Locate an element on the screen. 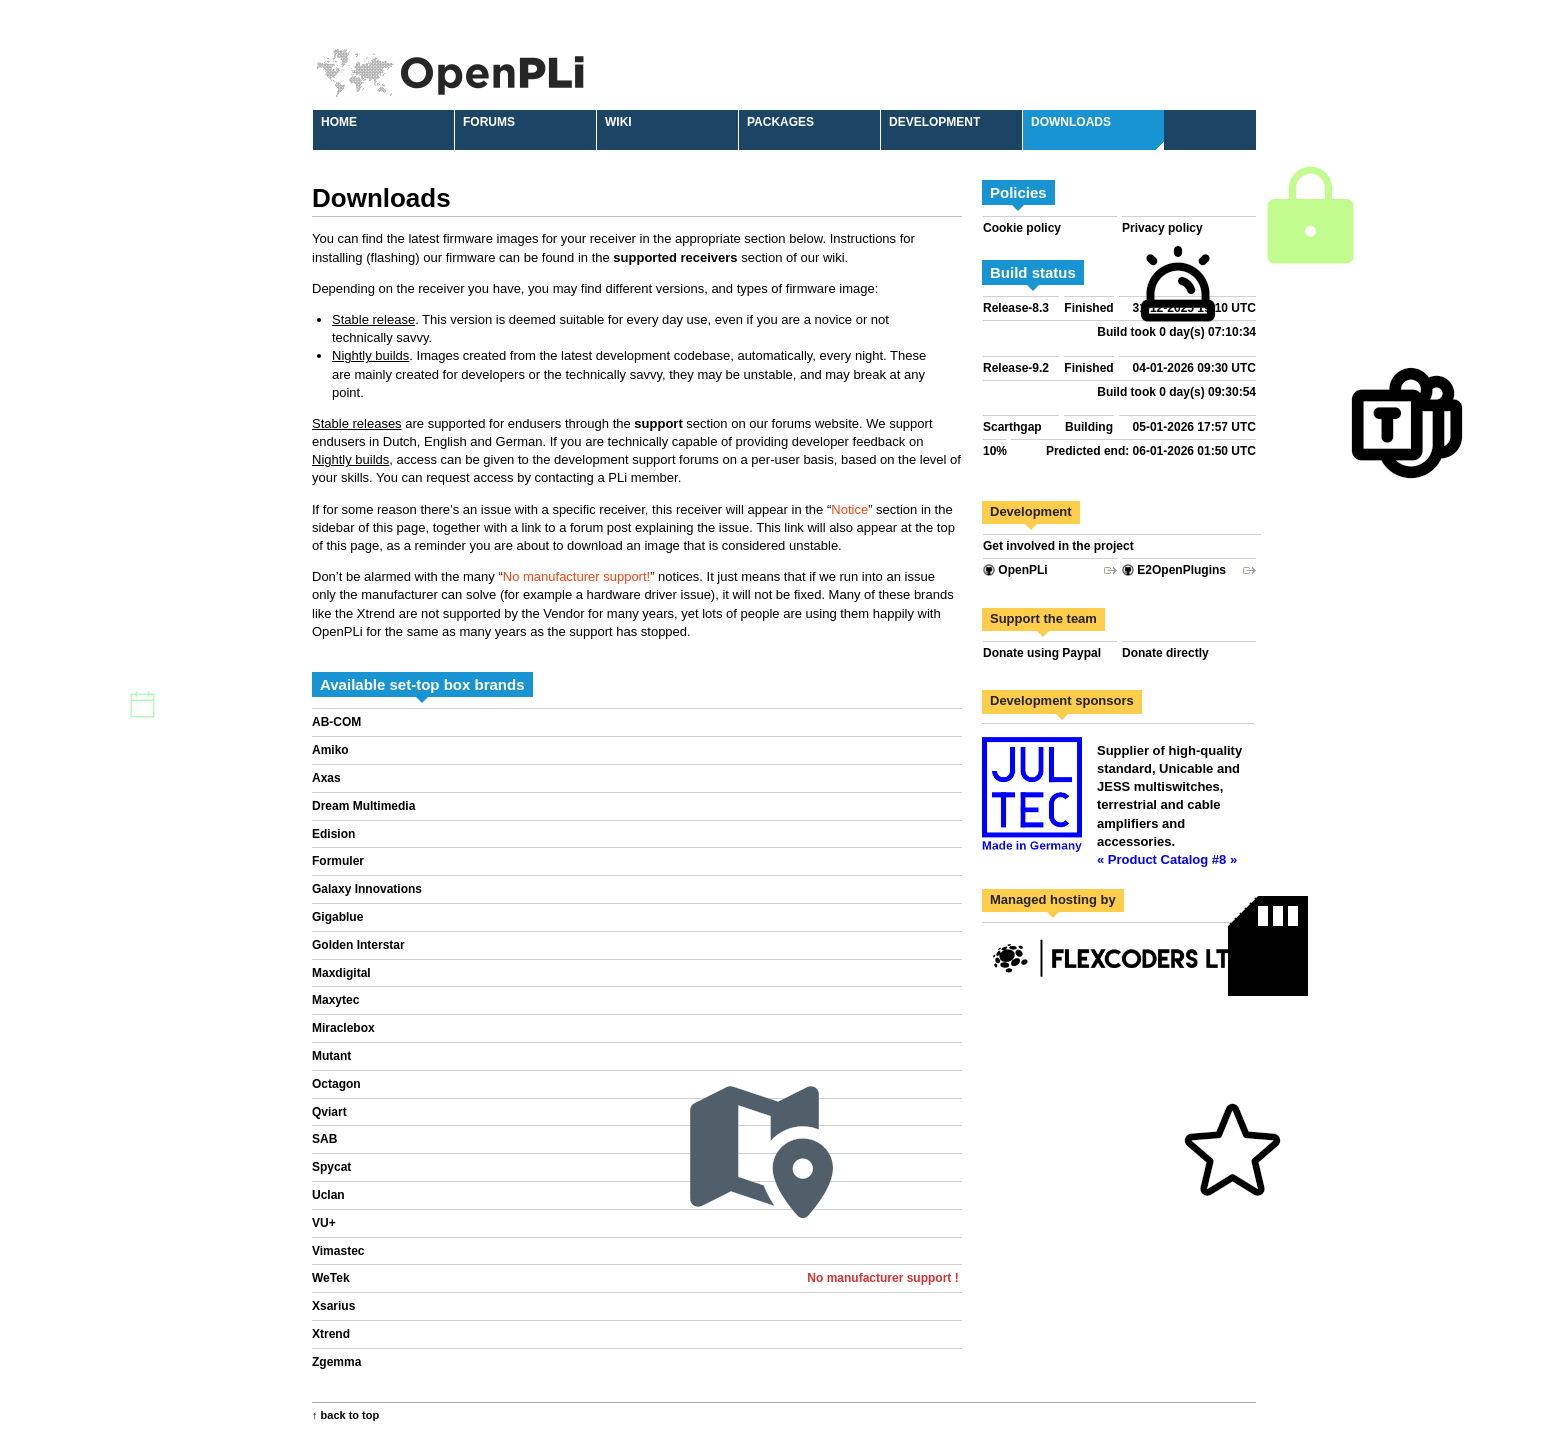  open microsoft teams is located at coordinates (1407, 425).